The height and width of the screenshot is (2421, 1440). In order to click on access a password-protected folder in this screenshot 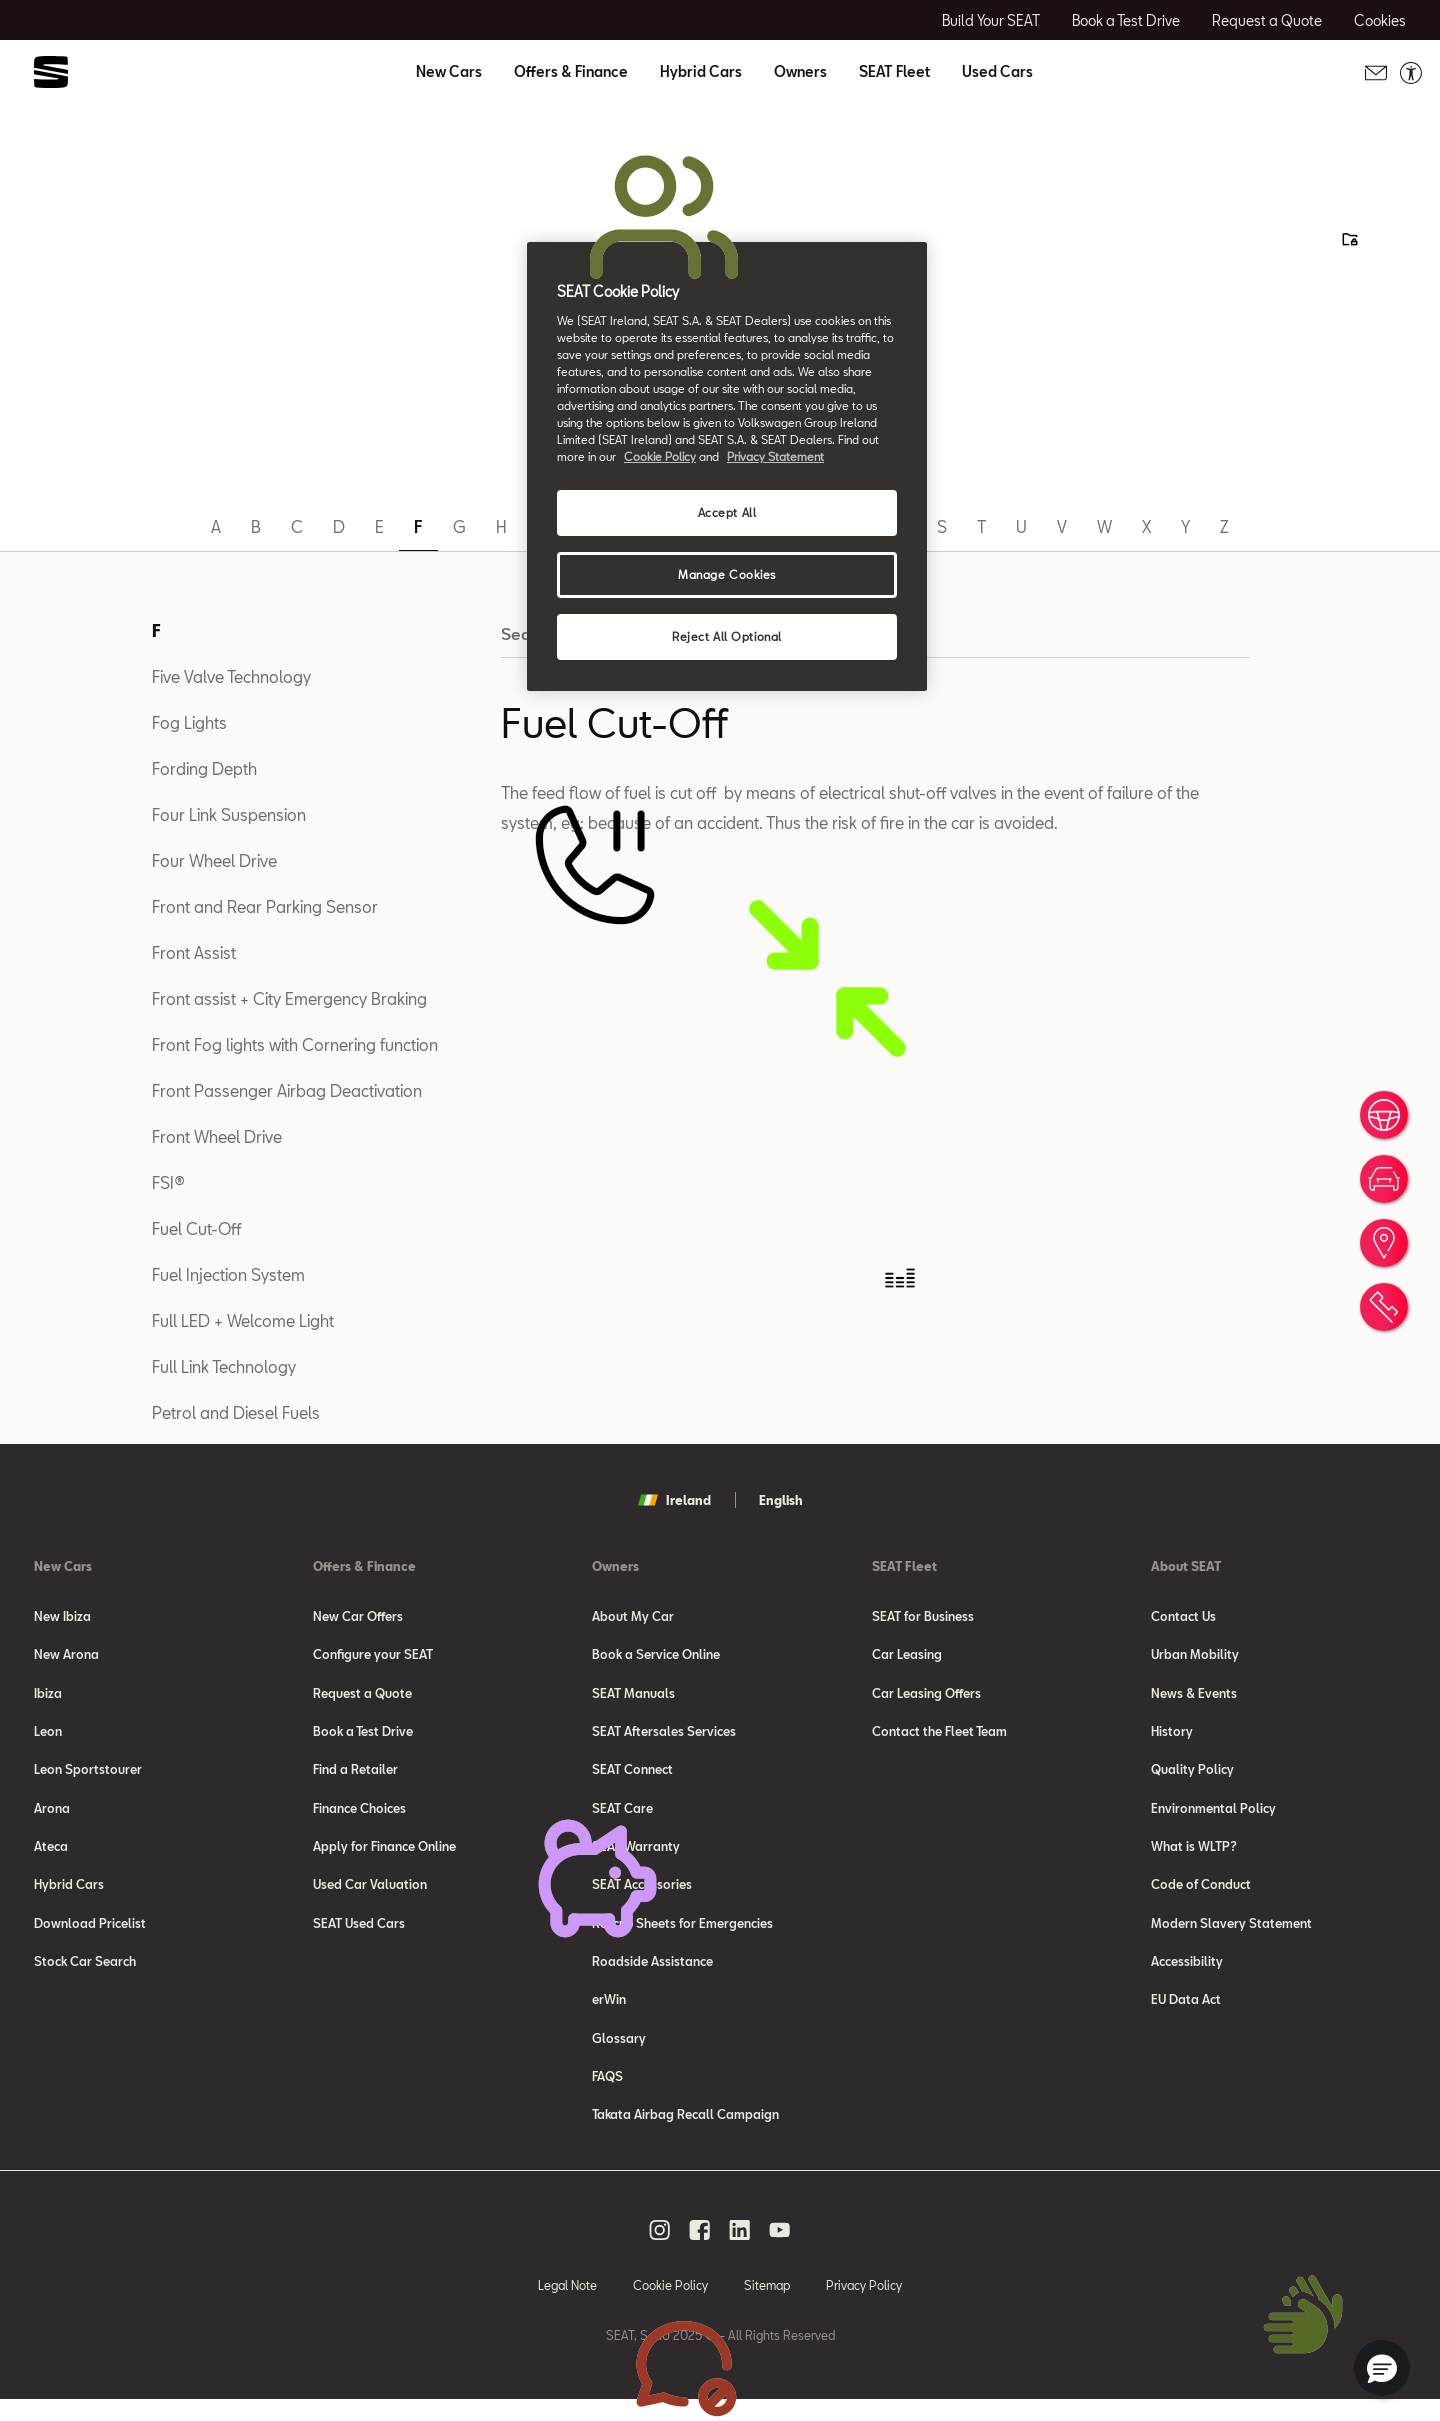, I will do `click(1350, 239)`.